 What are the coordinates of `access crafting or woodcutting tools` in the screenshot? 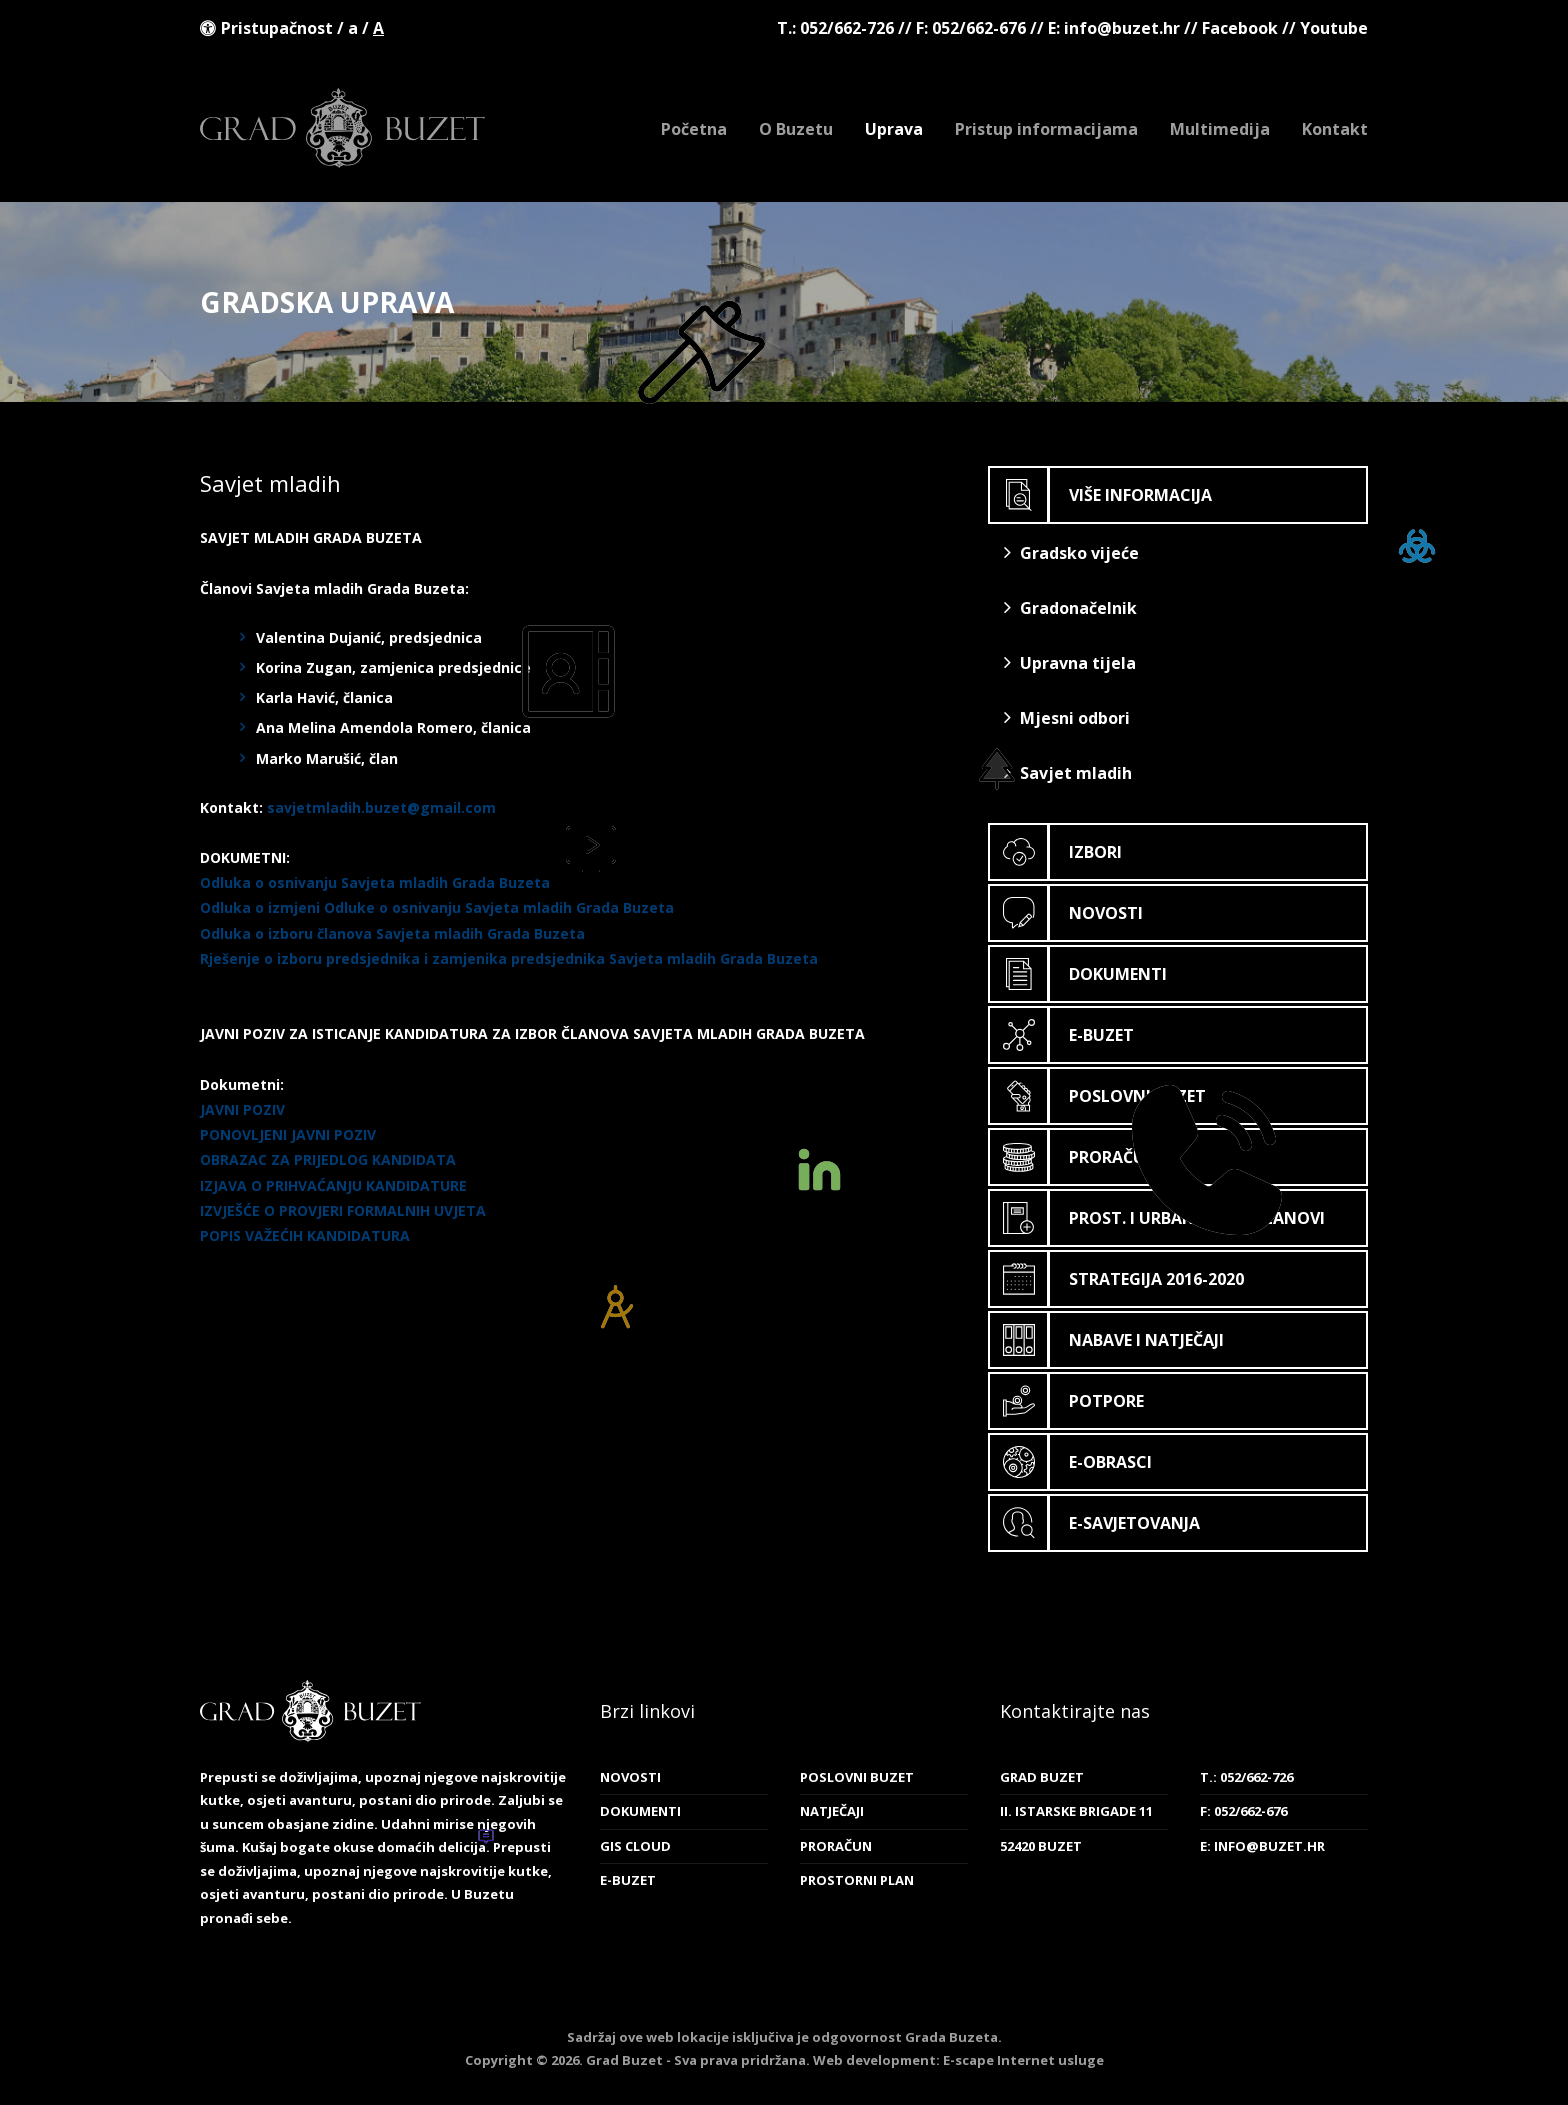 It's located at (701, 356).